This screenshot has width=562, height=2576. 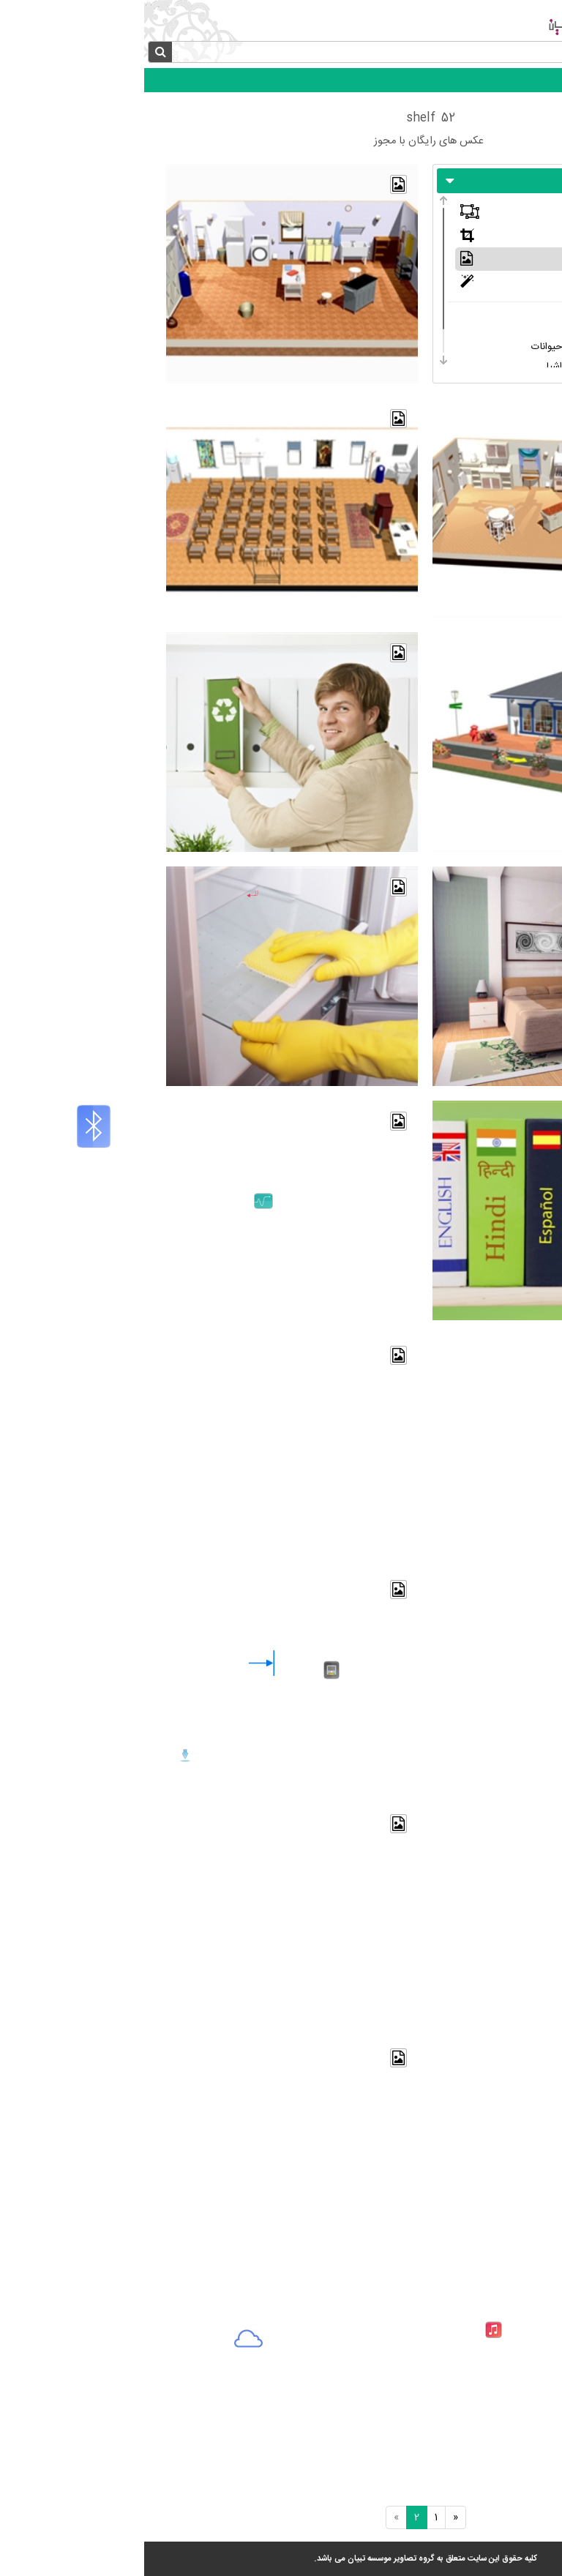 What do you see at coordinates (493, 2329) in the screenshot?
I see `open the music app` at bounding box center [493, 2329].